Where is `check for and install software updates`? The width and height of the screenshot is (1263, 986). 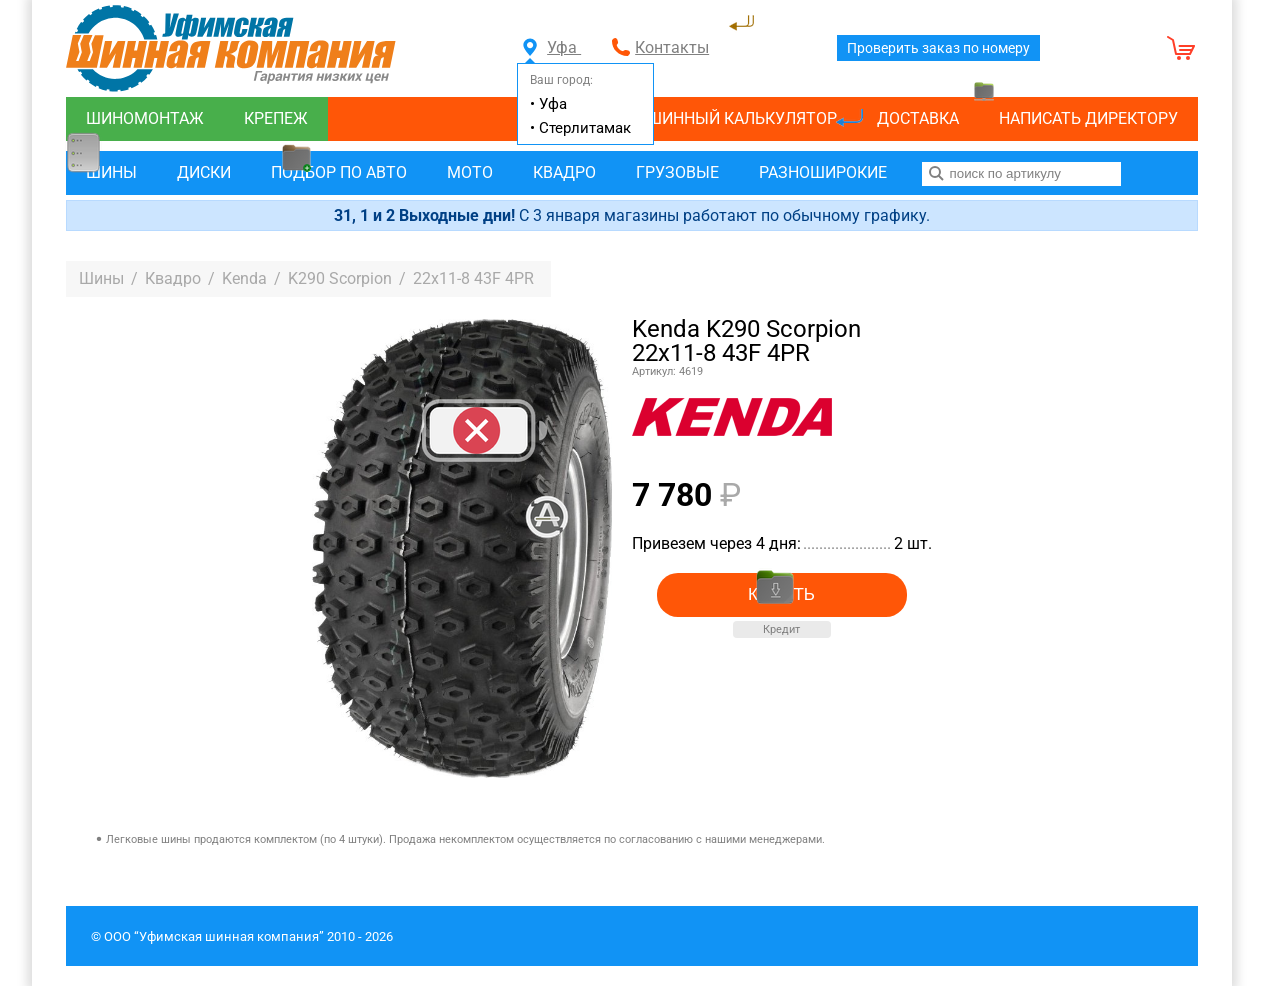
check for and install software updates is located at coordinates (547, 517).